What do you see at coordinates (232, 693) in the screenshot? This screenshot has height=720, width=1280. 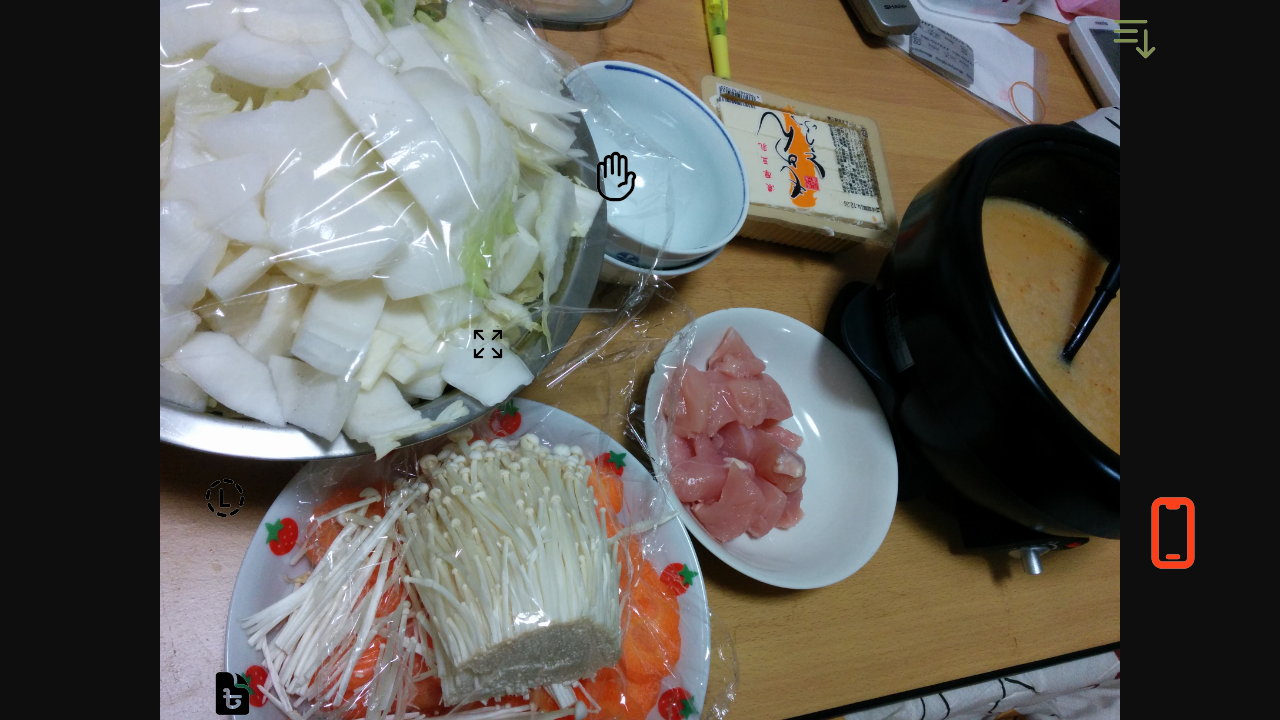 I see `view bangladeshi taka financial document` at bounding box center [232, 693].